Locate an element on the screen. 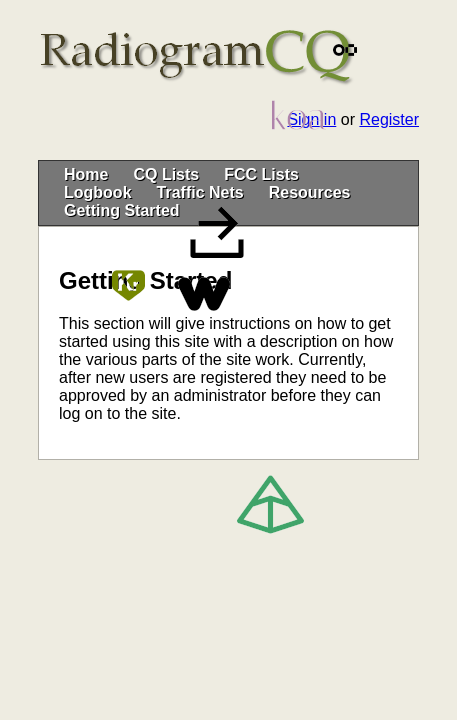 The height and width of the screenshot is (720, 457). share content to another app or person is located at coordinates (217, 234).